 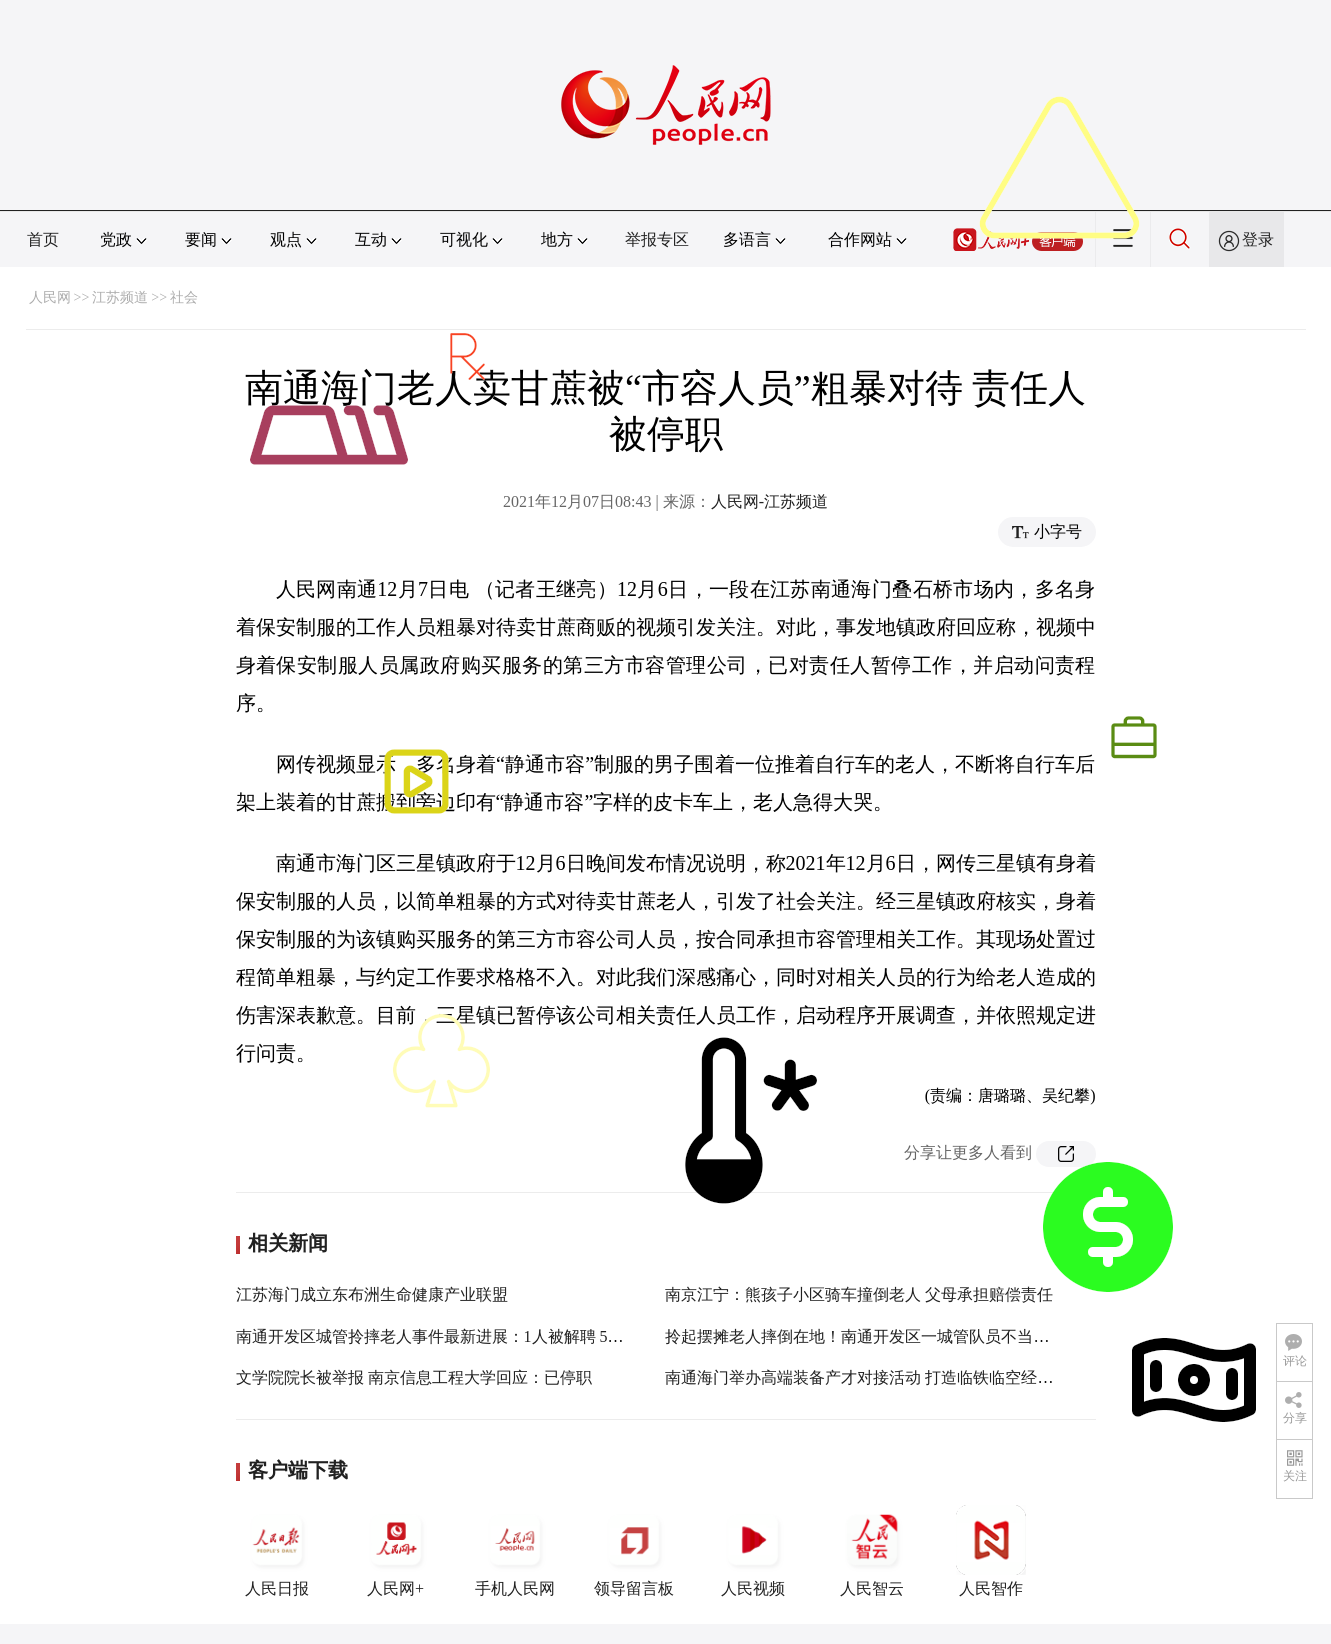 I want to click on club suit symbol for card games, so click(x=441, y=1062).